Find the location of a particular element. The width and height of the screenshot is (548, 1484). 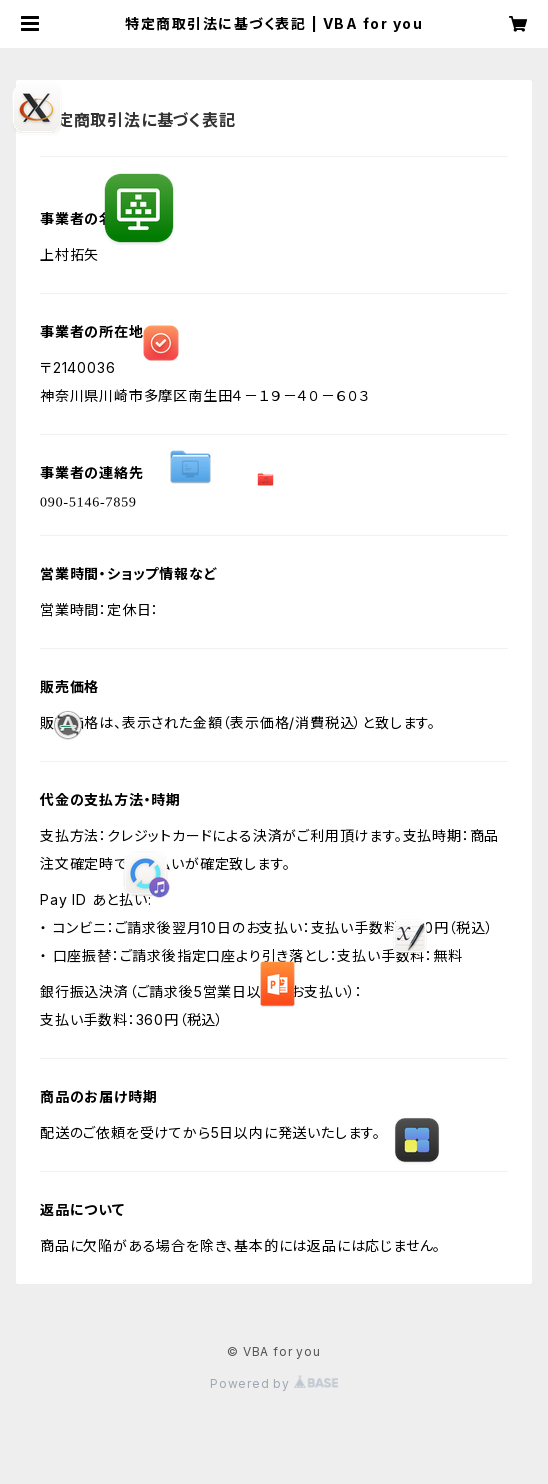

launch VMware Horizon client for virtual desktop access is located at coordinates (139, 208).